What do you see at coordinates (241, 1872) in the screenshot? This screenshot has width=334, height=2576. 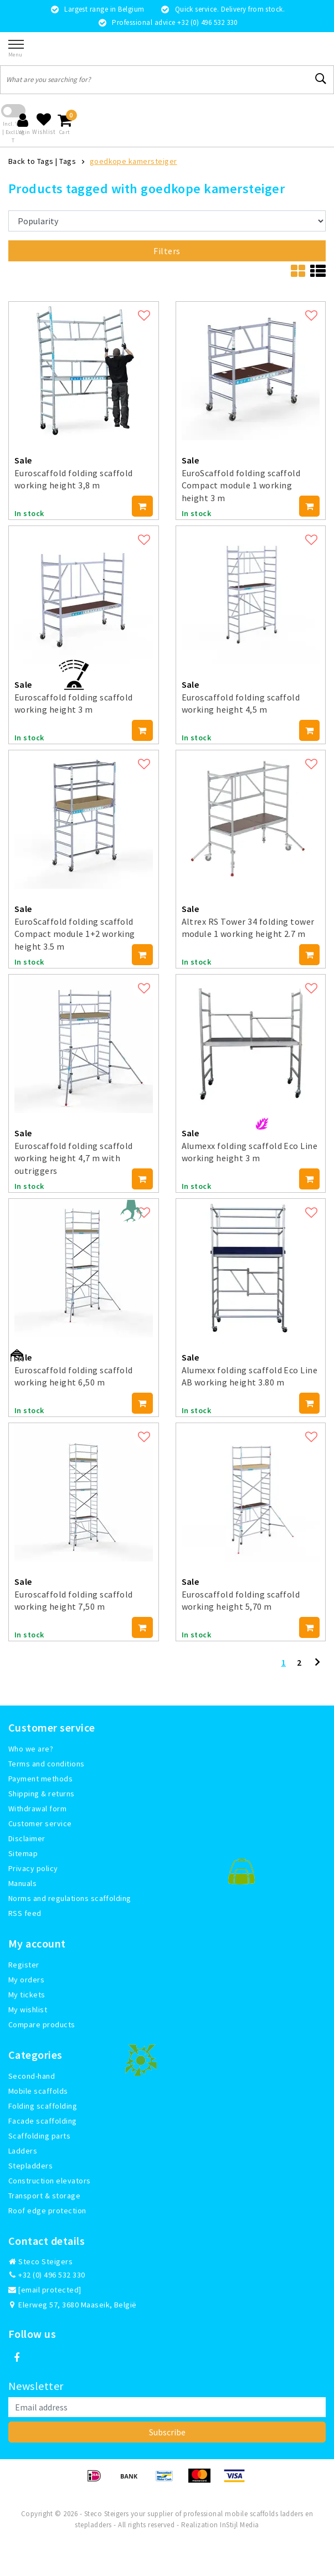 I see `access gym or fitness features` at bounding box center [241, 1872].